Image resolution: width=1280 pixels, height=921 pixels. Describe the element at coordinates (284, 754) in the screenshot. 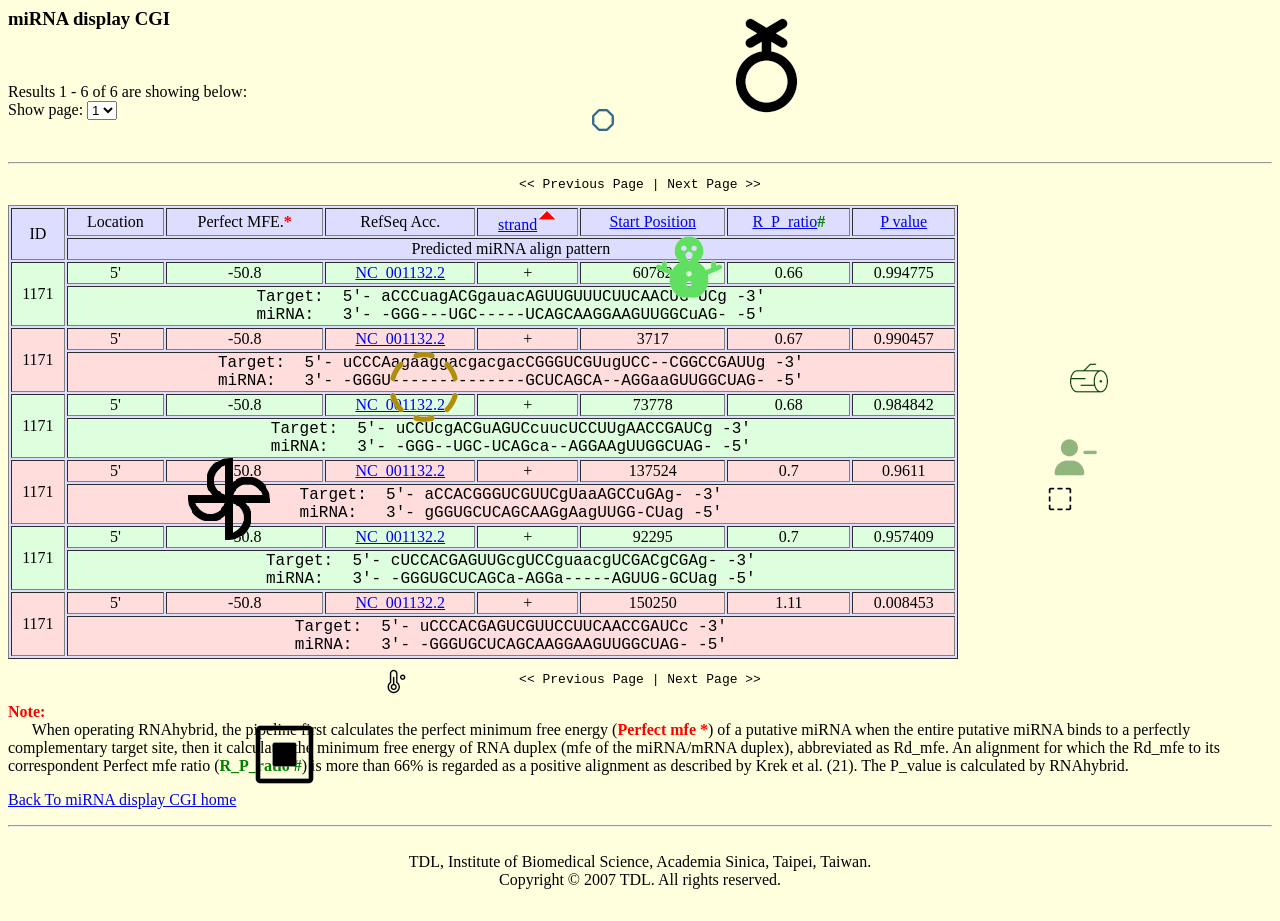

I see `stop or halt media playback` at that location.